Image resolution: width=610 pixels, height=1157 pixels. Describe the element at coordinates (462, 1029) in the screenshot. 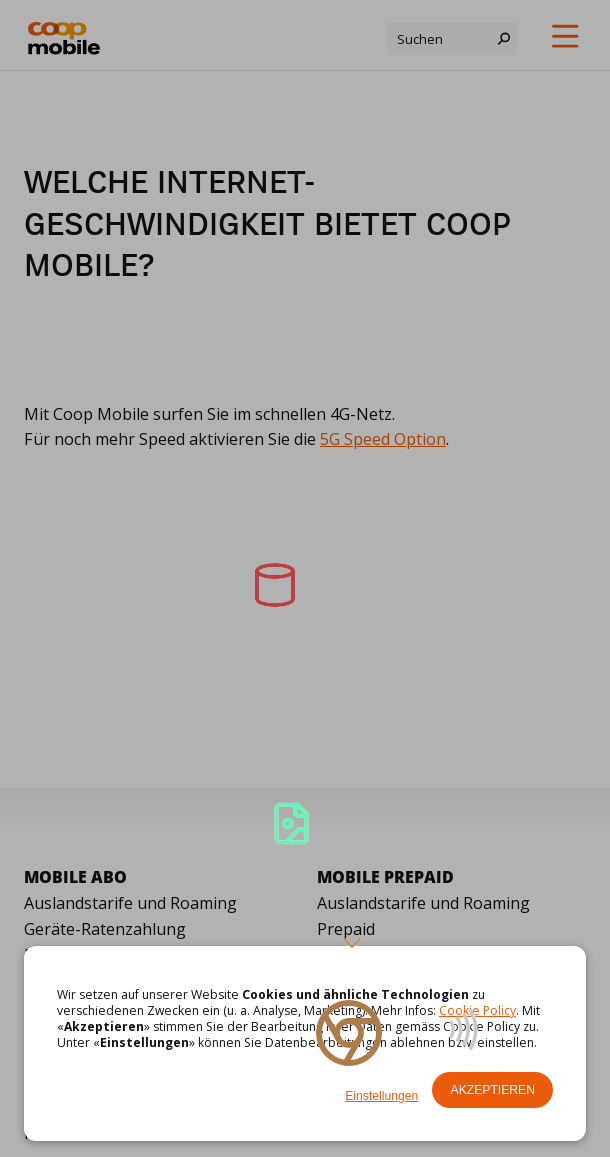

I see `tap to pay or use contactless payment` at that location.